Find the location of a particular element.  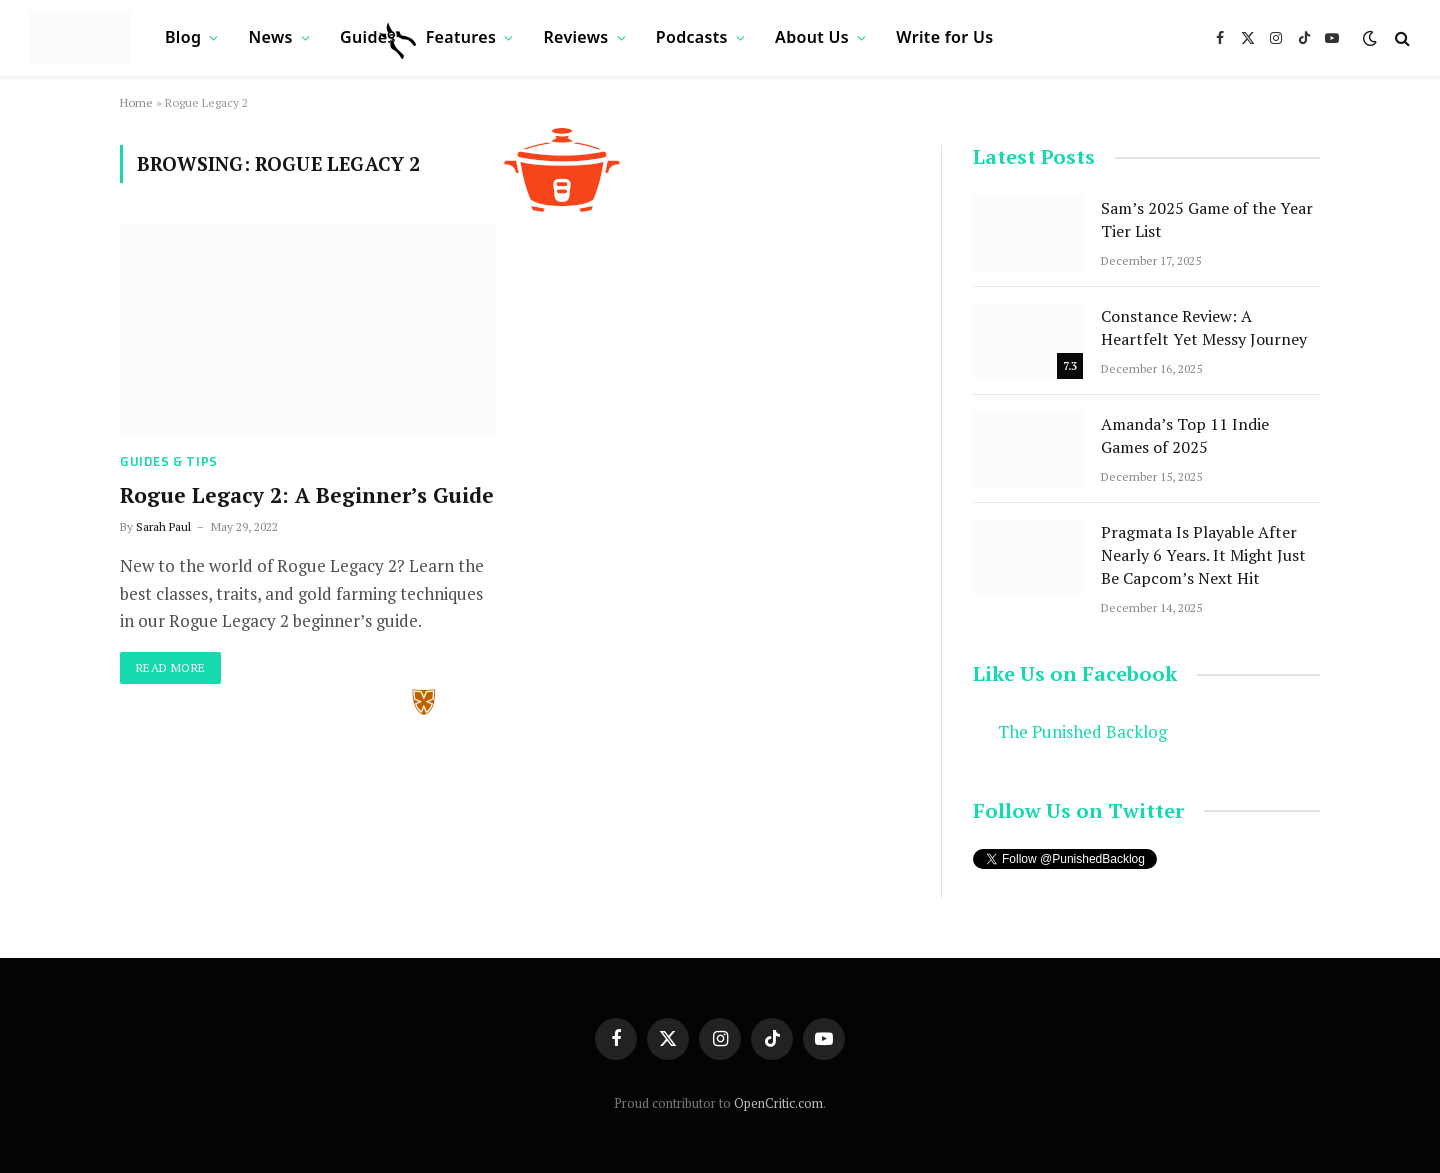

activate shield or defensive ability is located at coordinates (424, 702).